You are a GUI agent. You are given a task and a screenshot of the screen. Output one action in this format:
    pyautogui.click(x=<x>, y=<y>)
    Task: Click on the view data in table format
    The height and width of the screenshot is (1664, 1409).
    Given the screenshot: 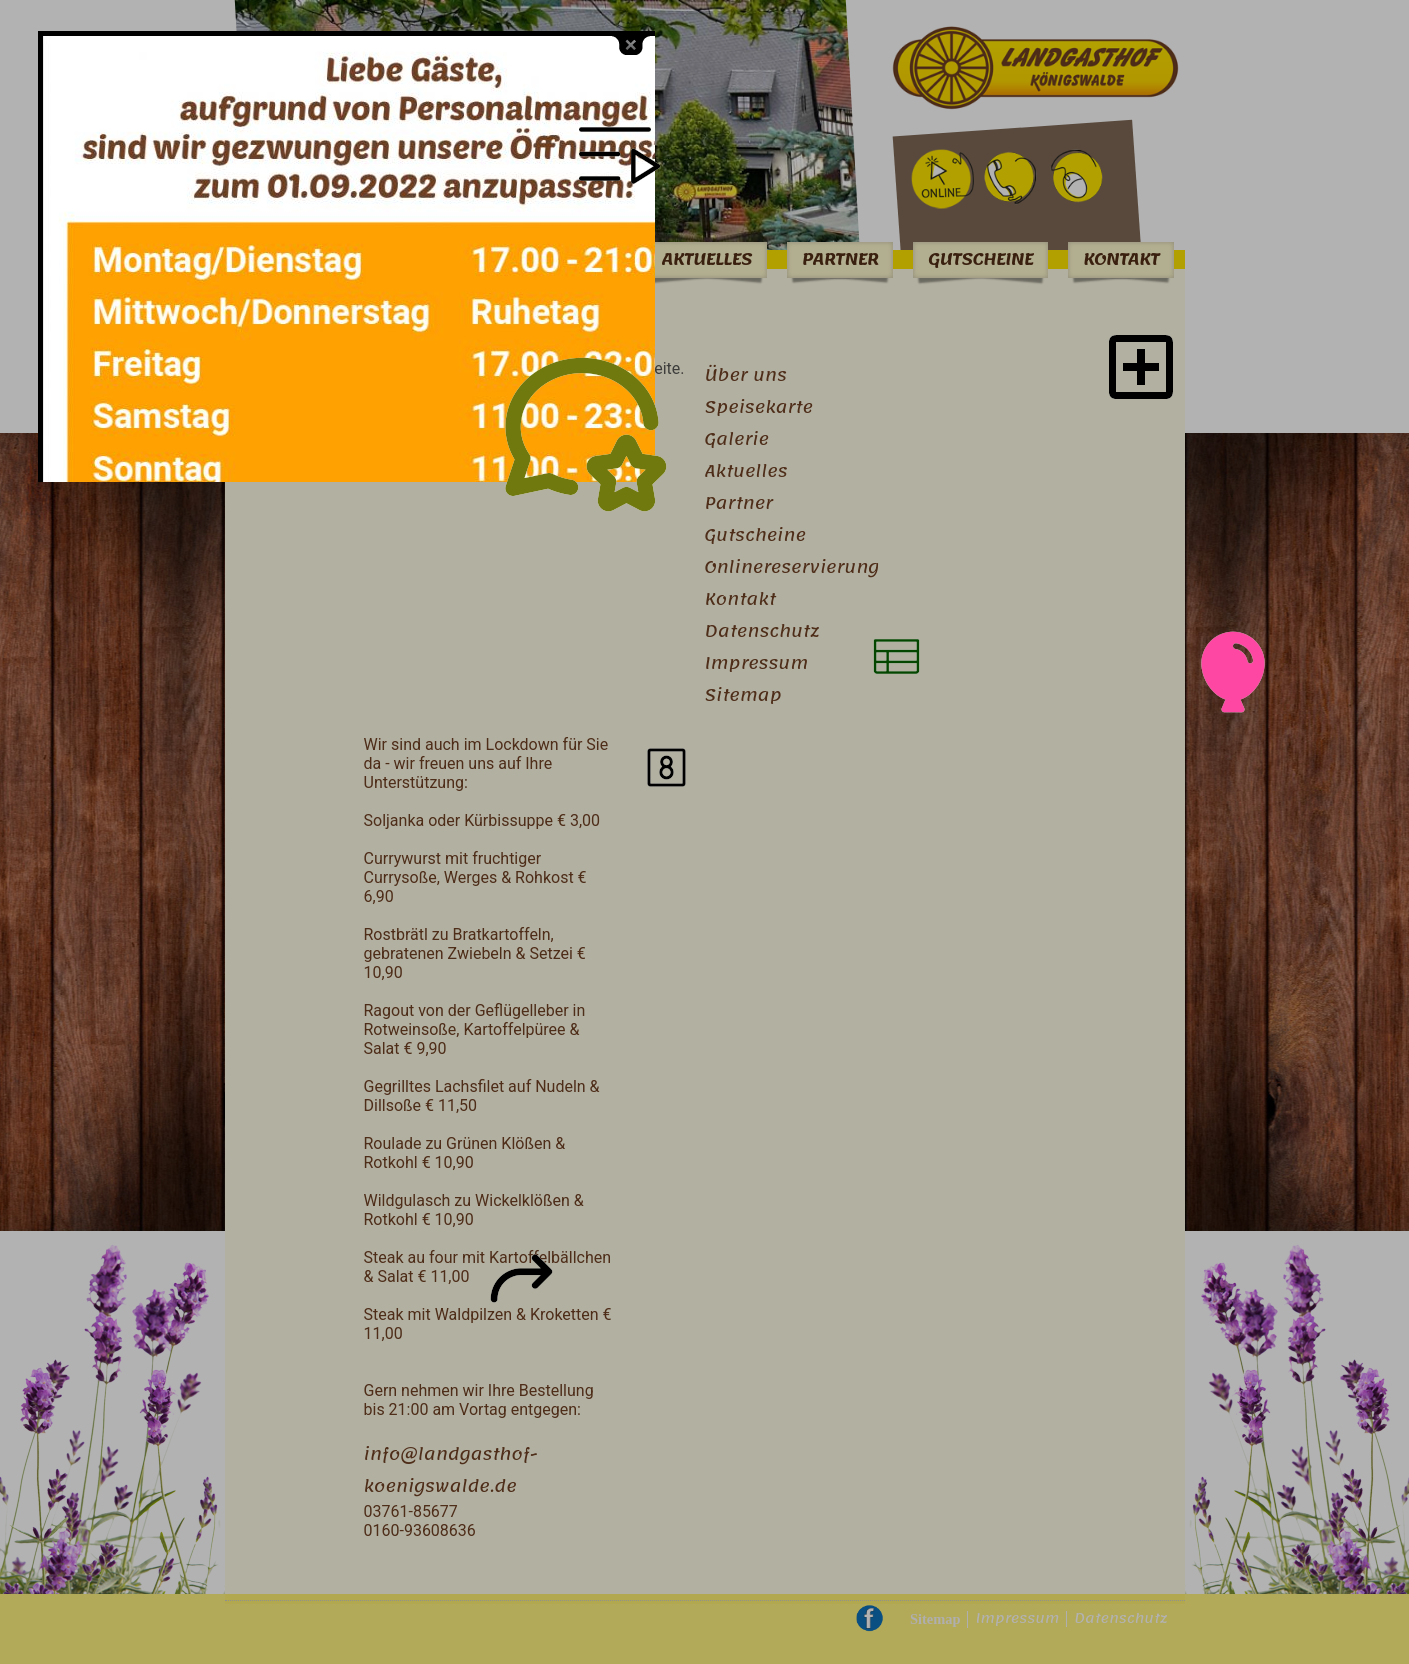 What is the action you would take?
    pyautogui.click(x=896, y=656)
    